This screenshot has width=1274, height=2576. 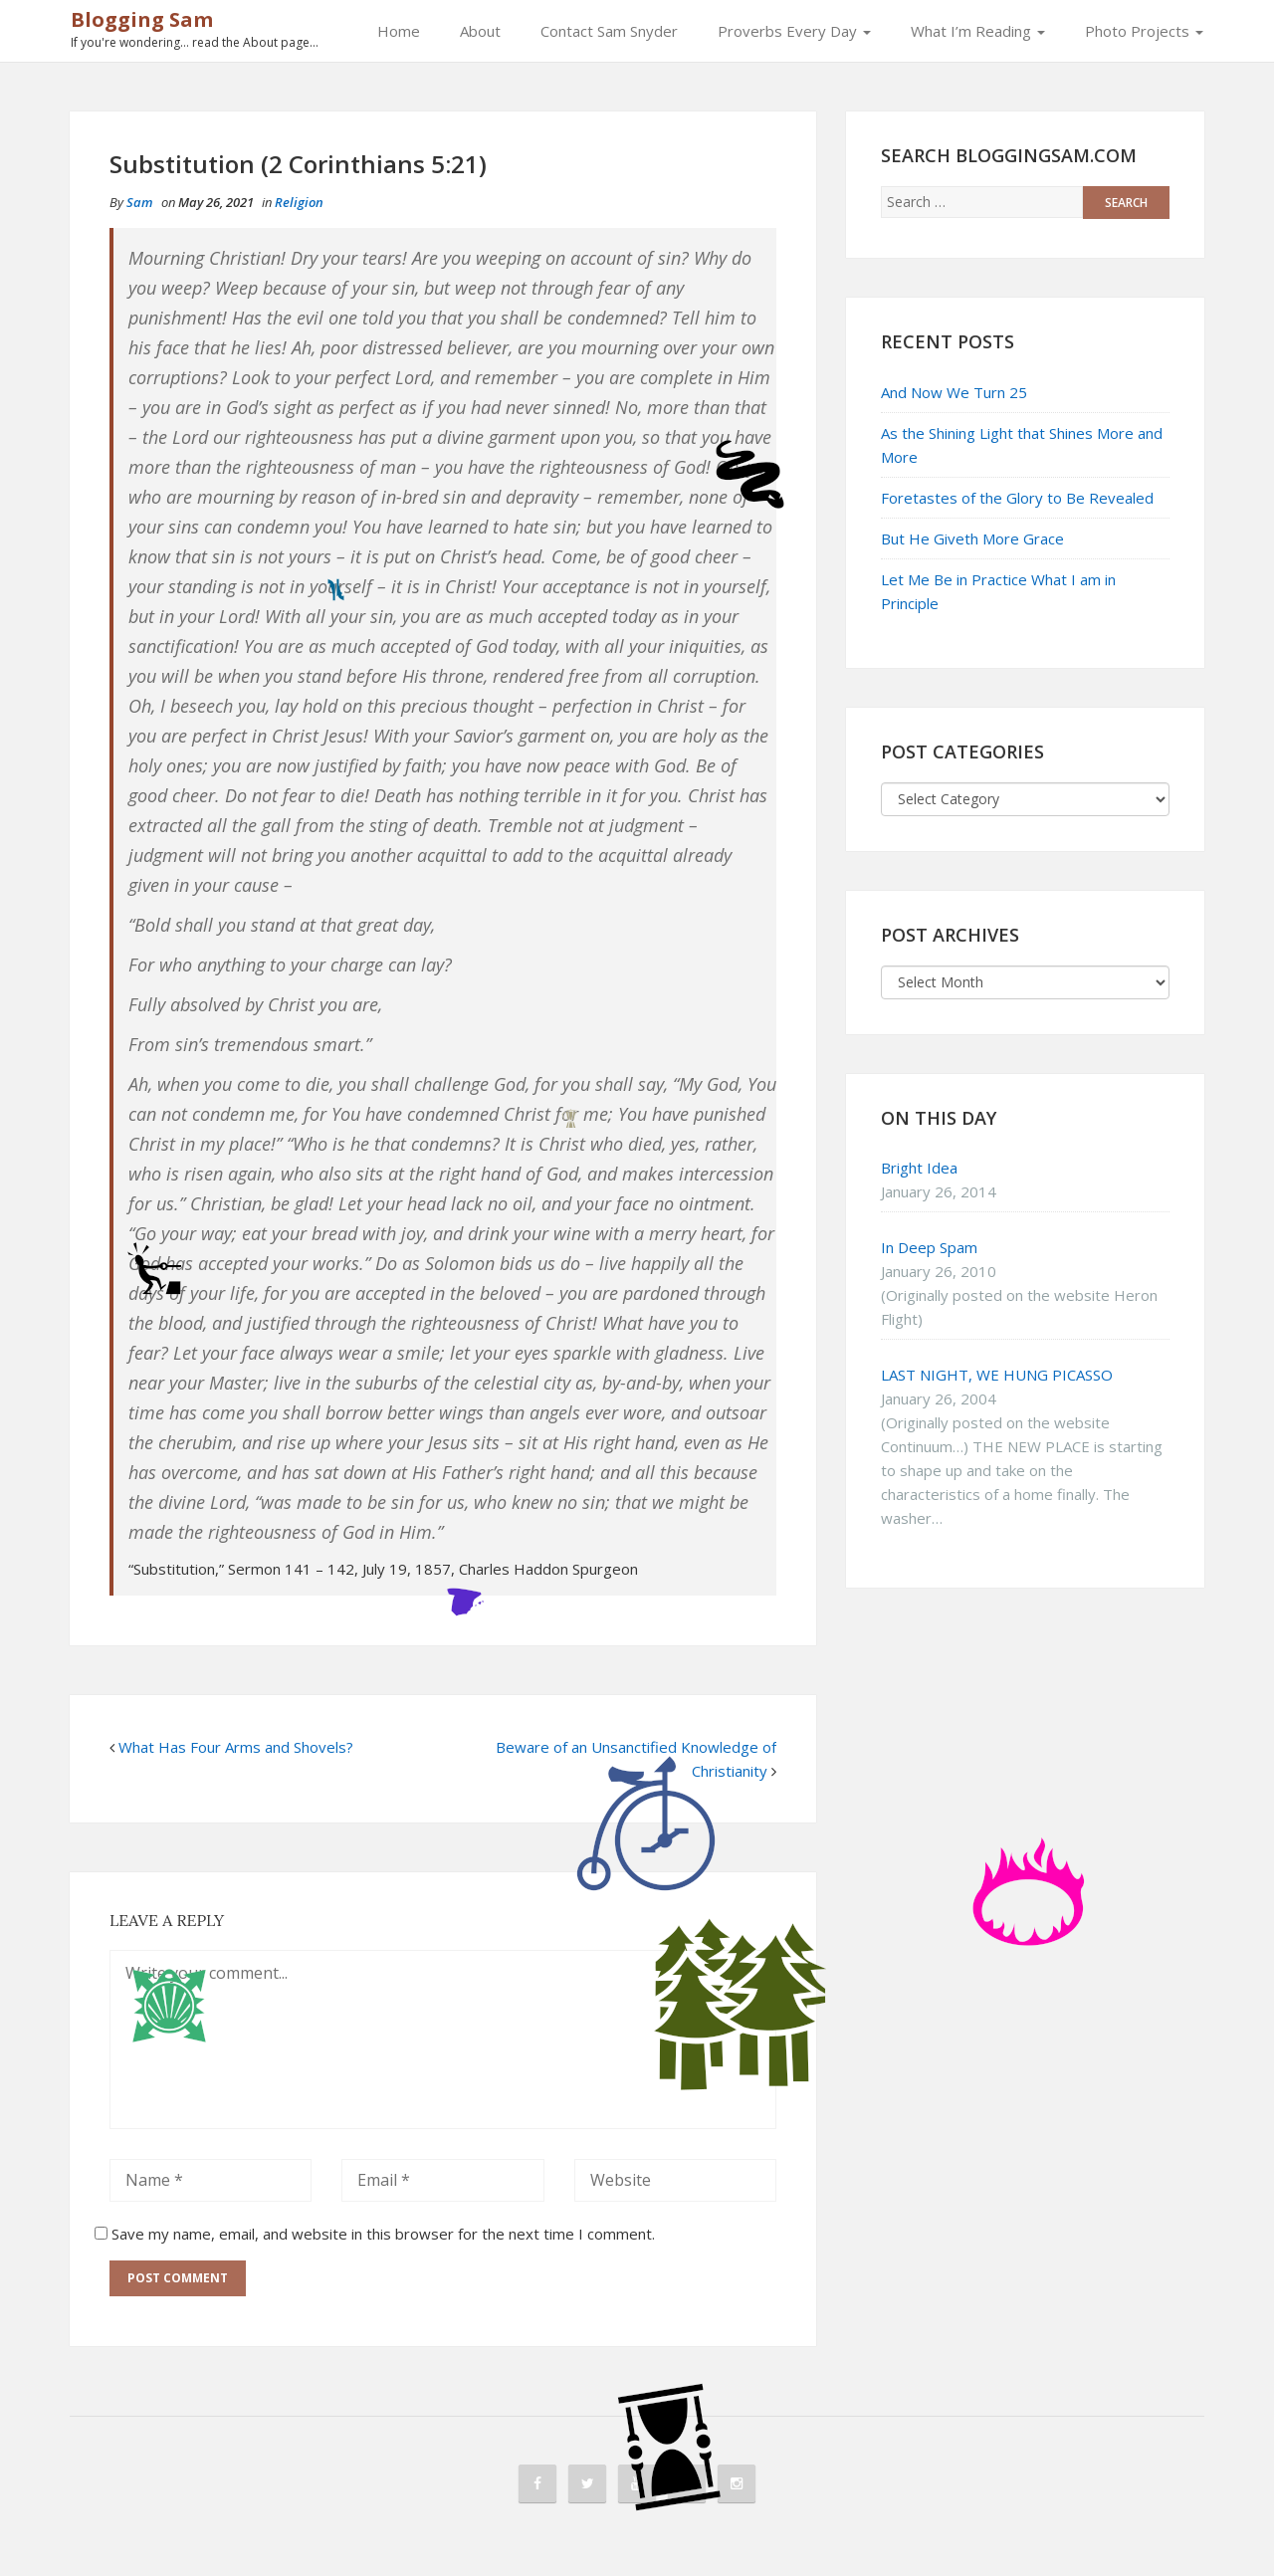 I want to click on select sand snake creature or enemy type, so click(x=749, y=474).